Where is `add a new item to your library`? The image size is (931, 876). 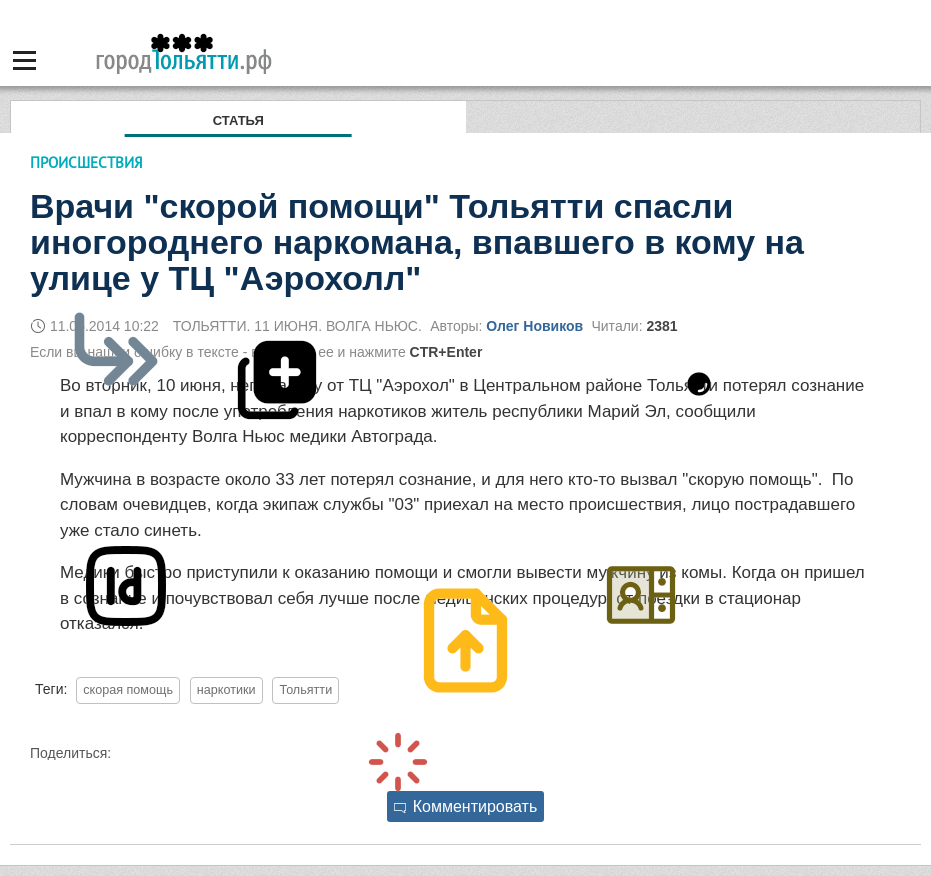
add a new item to your library is located at coordinates (277, 380).